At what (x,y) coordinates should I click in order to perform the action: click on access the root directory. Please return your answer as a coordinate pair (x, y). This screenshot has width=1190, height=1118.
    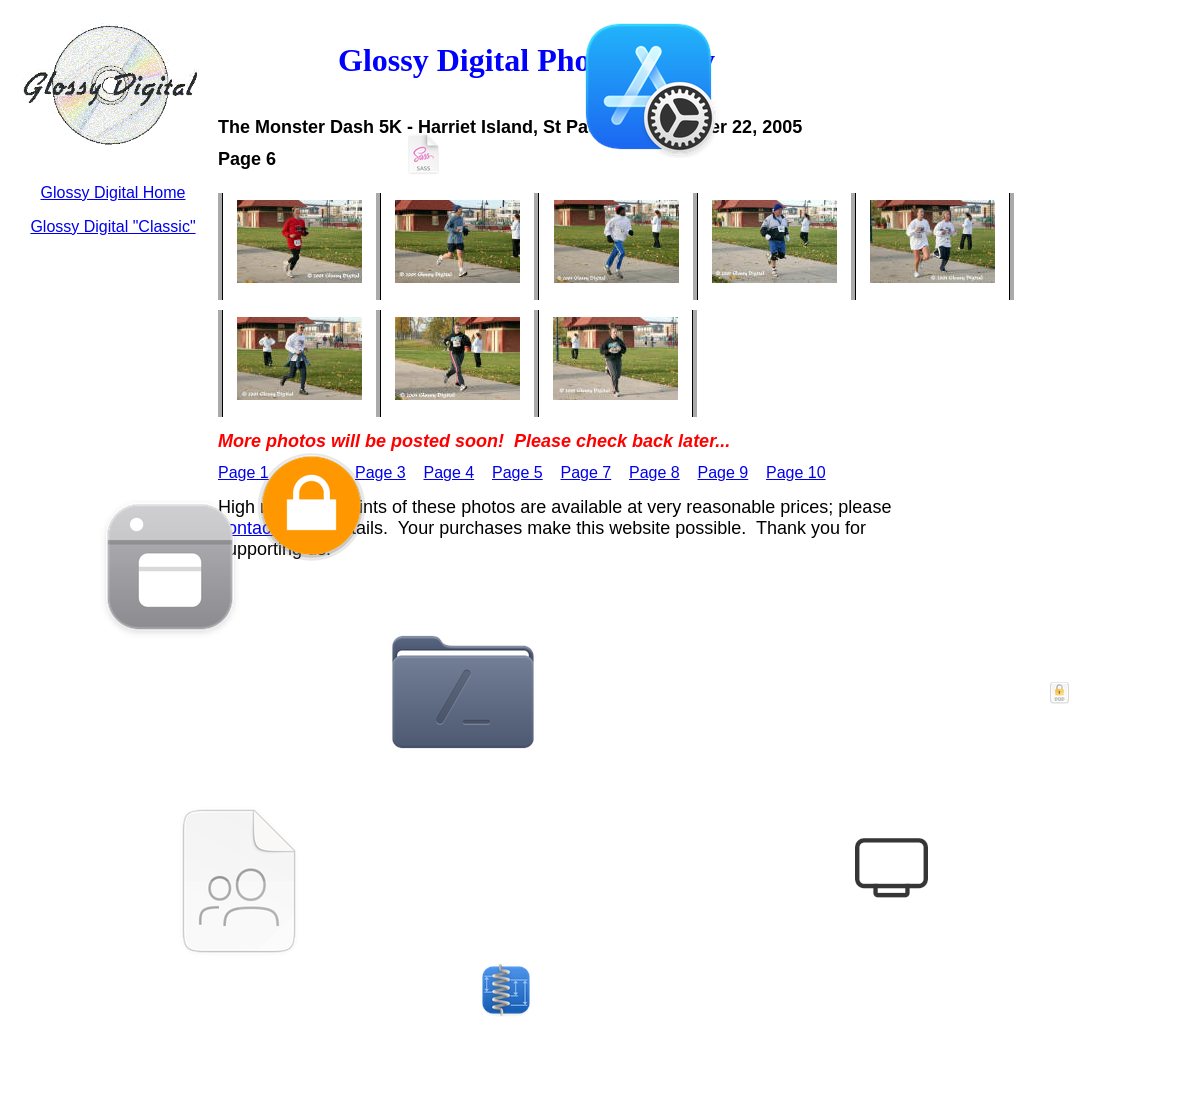
    Looking at the image, I should click on (463, 692).